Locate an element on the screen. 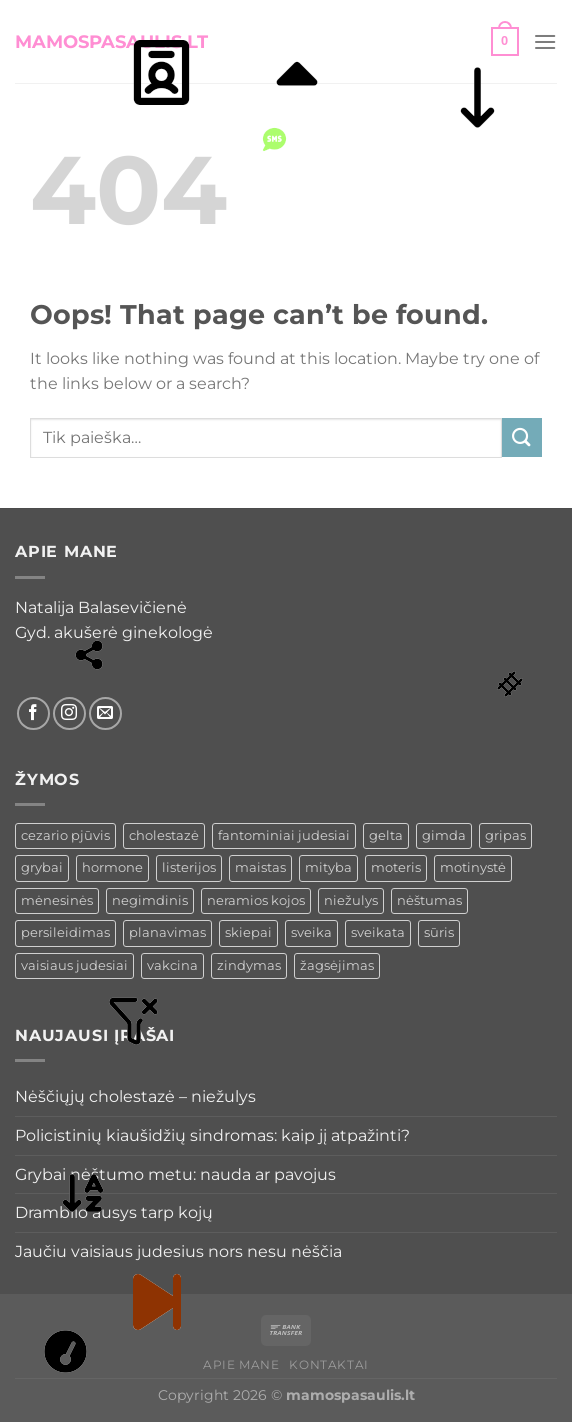 The width and height of the screenshot is (572, 1422). skip to the next track is located at coordinates (157, 1302).